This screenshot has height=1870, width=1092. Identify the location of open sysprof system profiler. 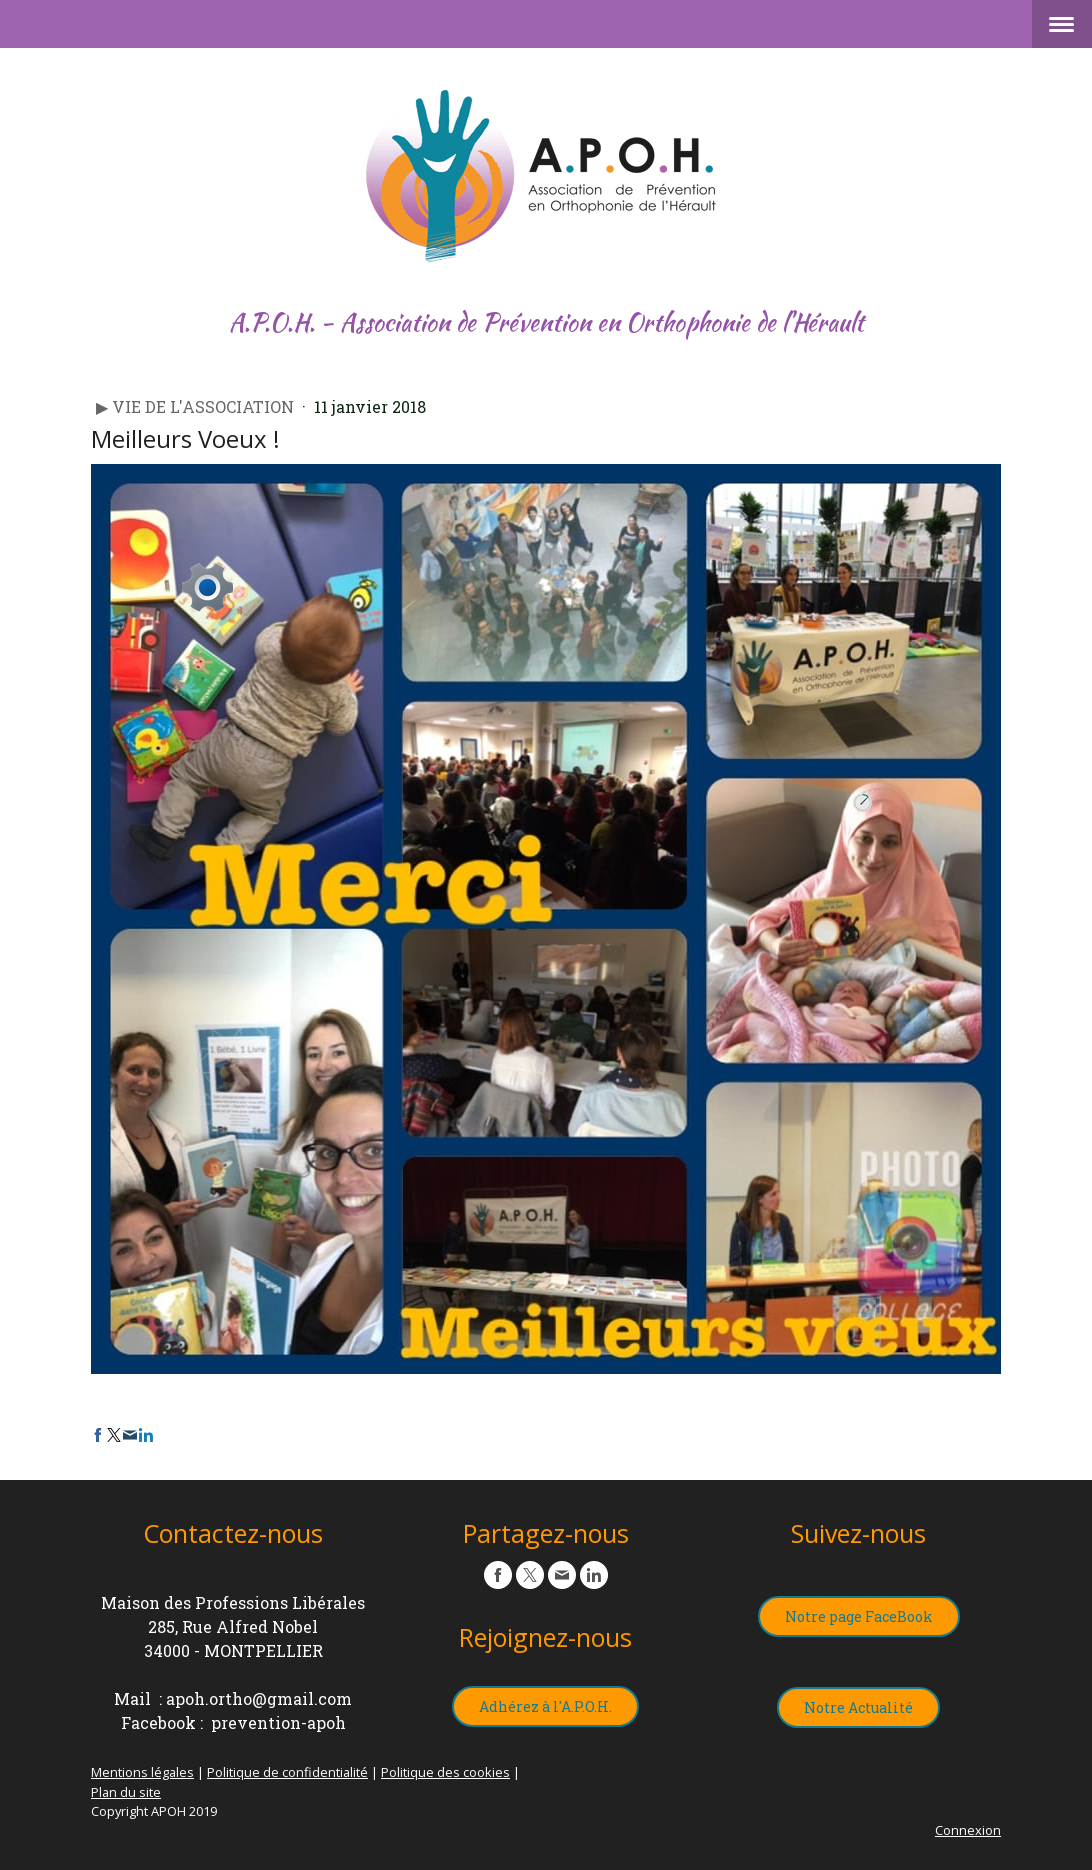
(862, 802).